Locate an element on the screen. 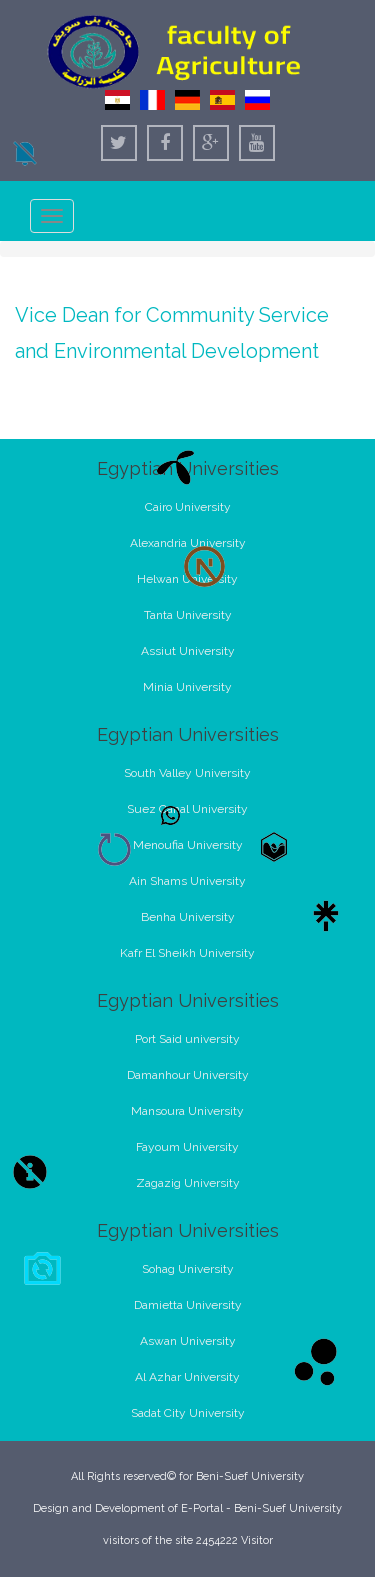 The height and width of the screenshot is (1577, 375). telenor telecommunications company logo is located at coordinates (175, 467).